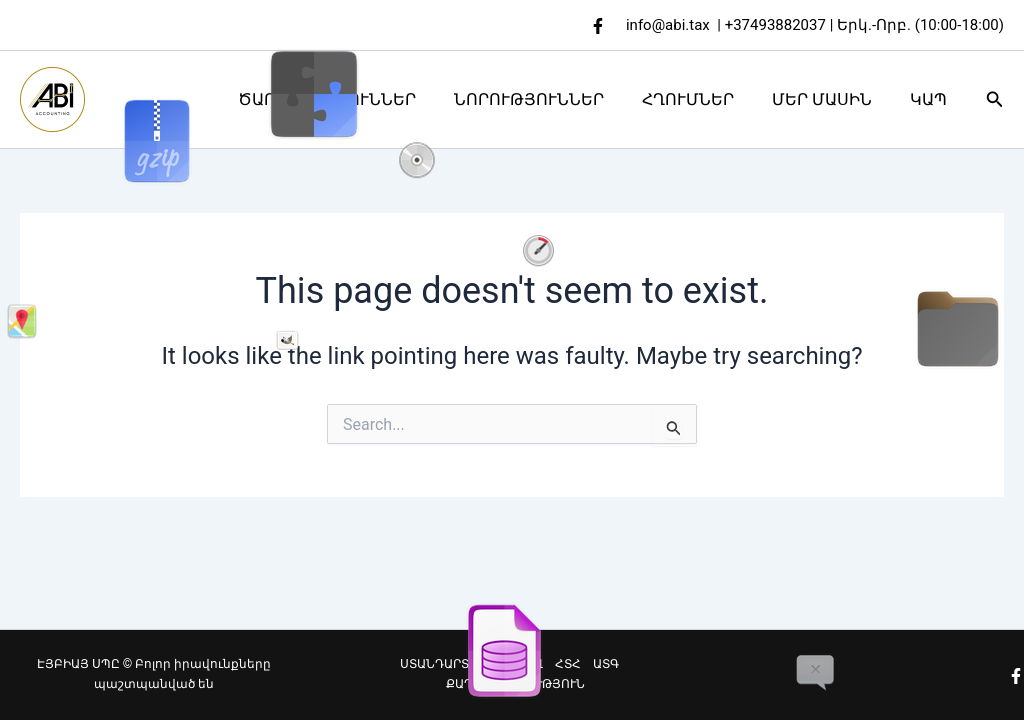 This screenshot has width=1024, height=720. I want to click on open sysprof system profiler, so click(538, 250).